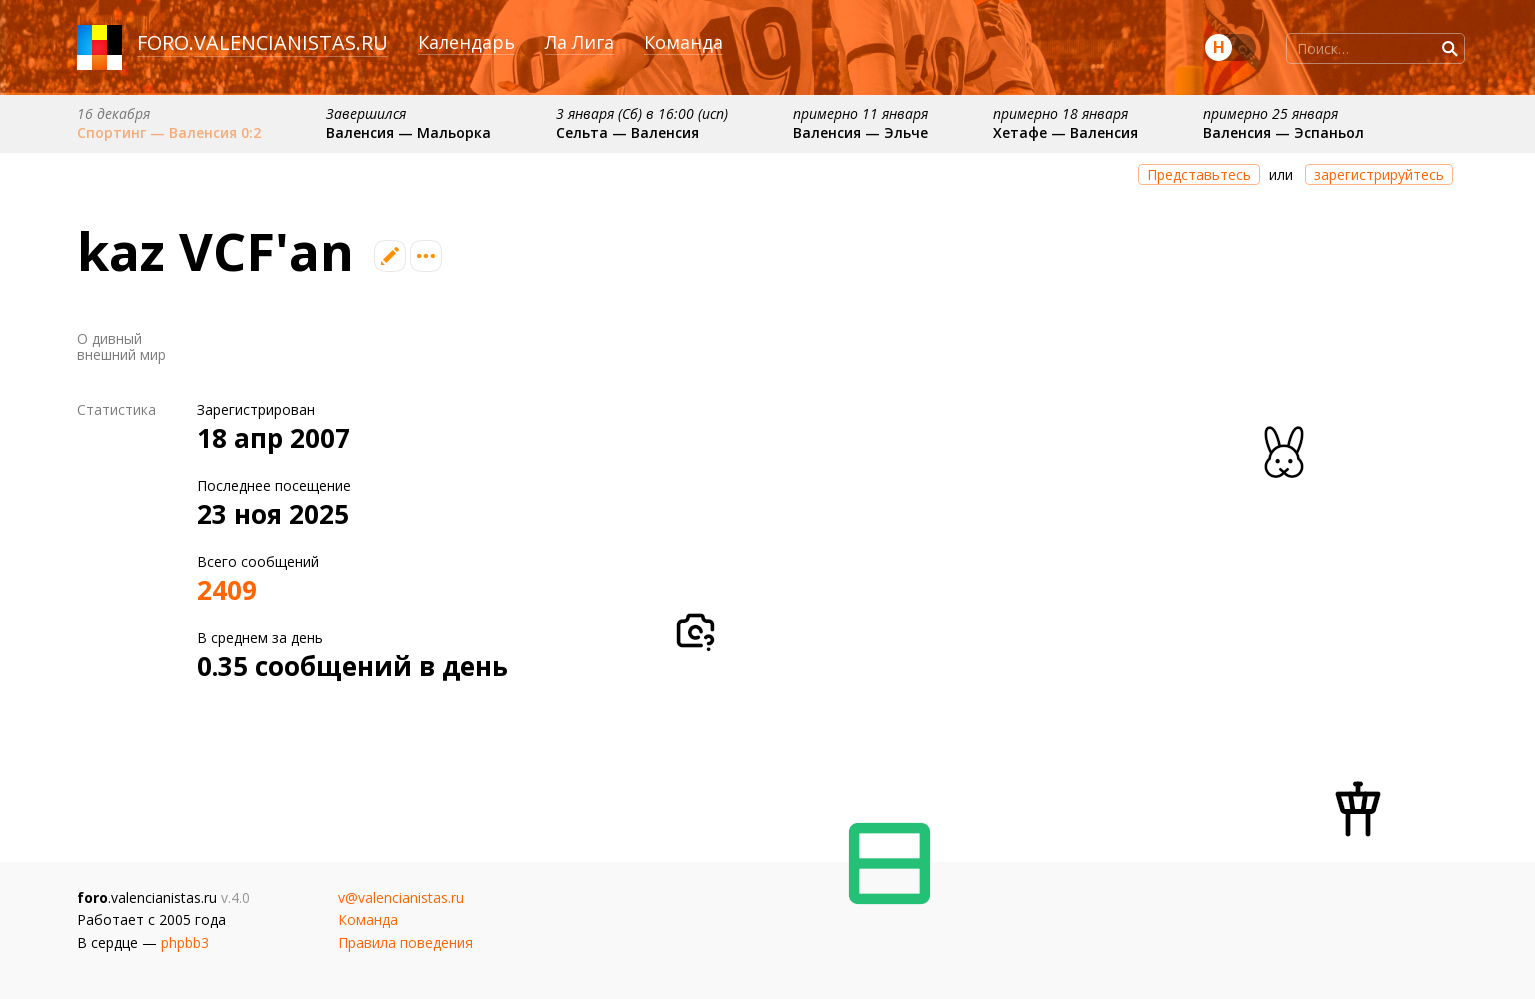 Image resolution: width=1535 pixels, height=999 pixels. Describe the element at coordinates (889, 863) in the screenshot. I see `split view horizontally` at that location.